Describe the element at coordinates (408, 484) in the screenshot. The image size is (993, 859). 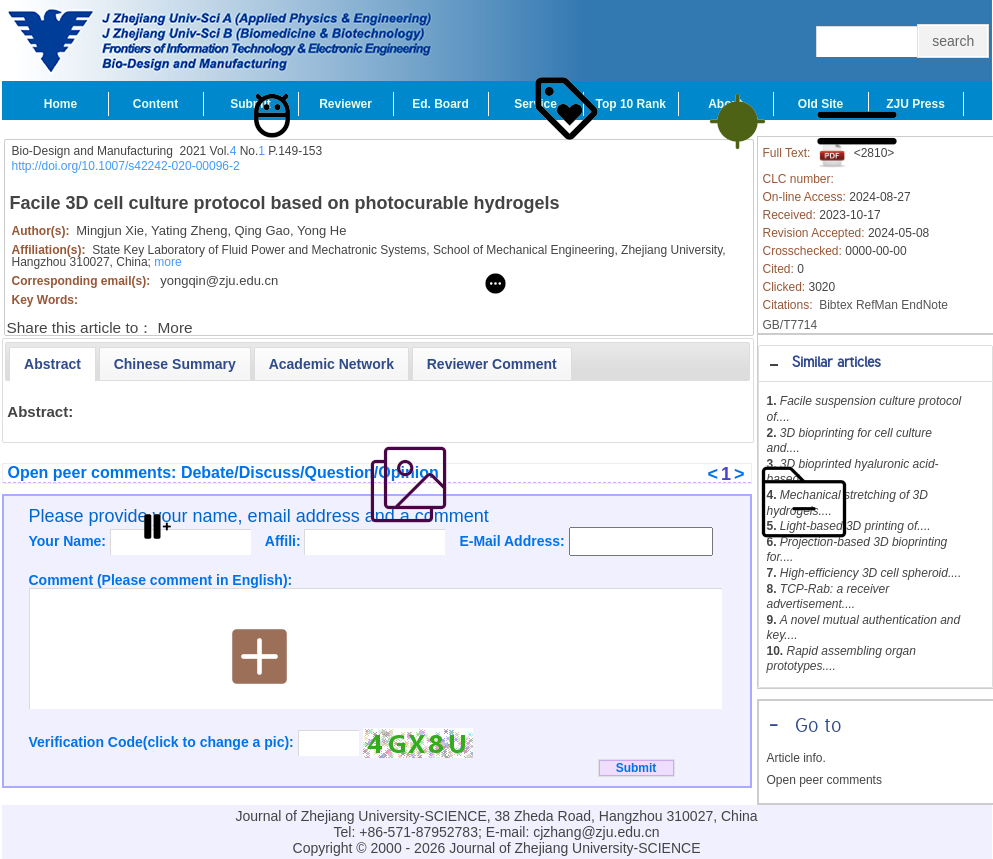
I see `view photo gallery` at that location.